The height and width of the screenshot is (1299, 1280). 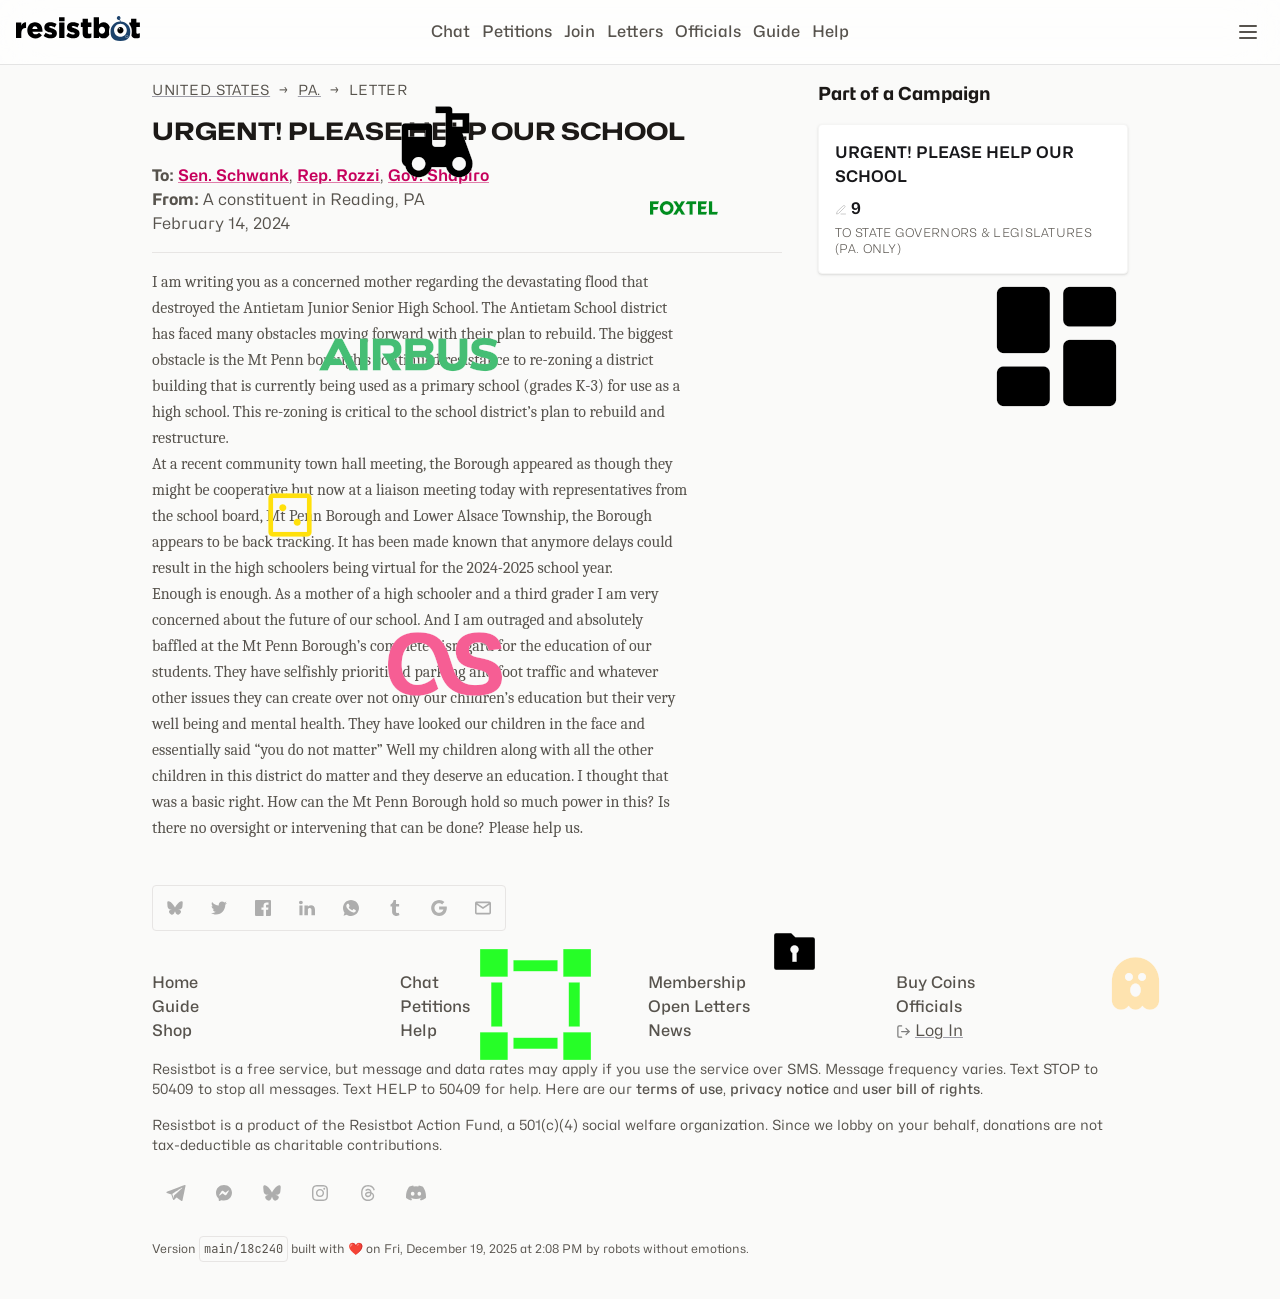 What do you see at coordinates (290, 515) in the screenshot?
I see `roll the dice or randomize` at bounding box center [290, 515].